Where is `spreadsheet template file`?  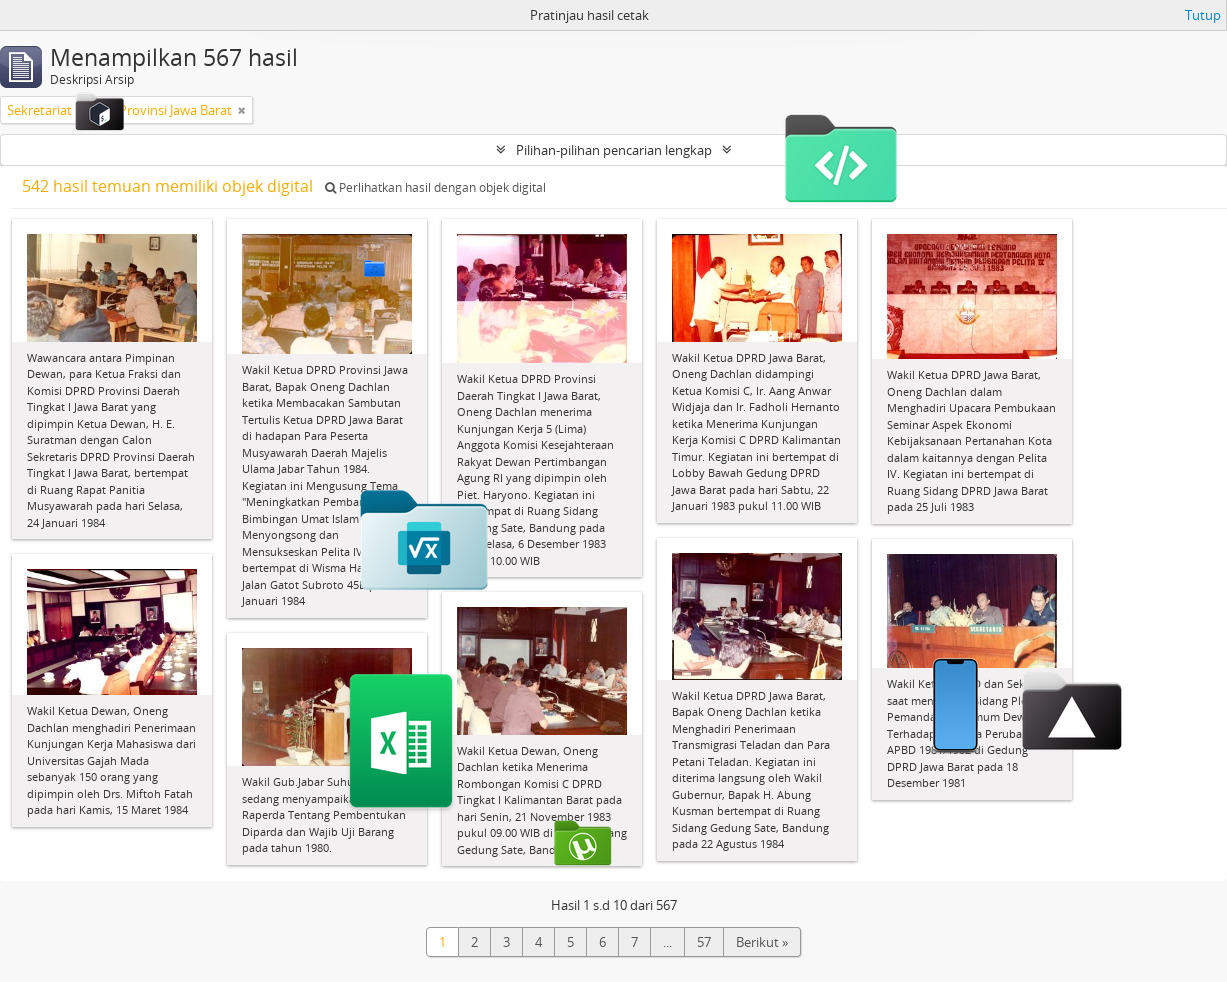 spreadsheet template file is located at coordinates (401, 743).